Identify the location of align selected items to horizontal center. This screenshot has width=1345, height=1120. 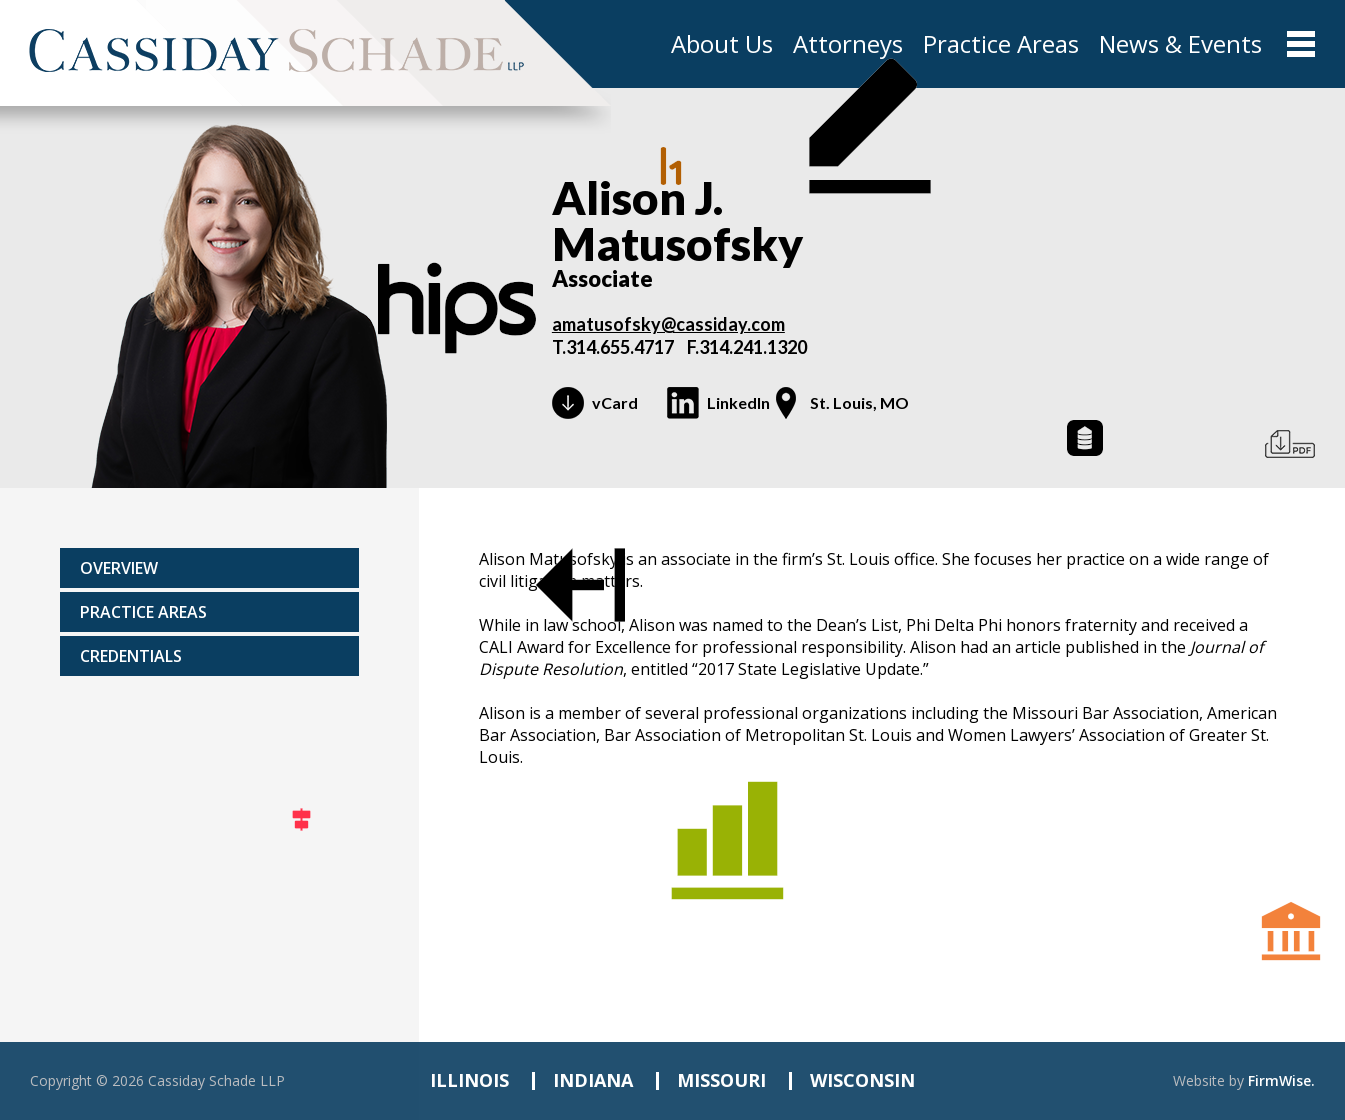
(301, 819).